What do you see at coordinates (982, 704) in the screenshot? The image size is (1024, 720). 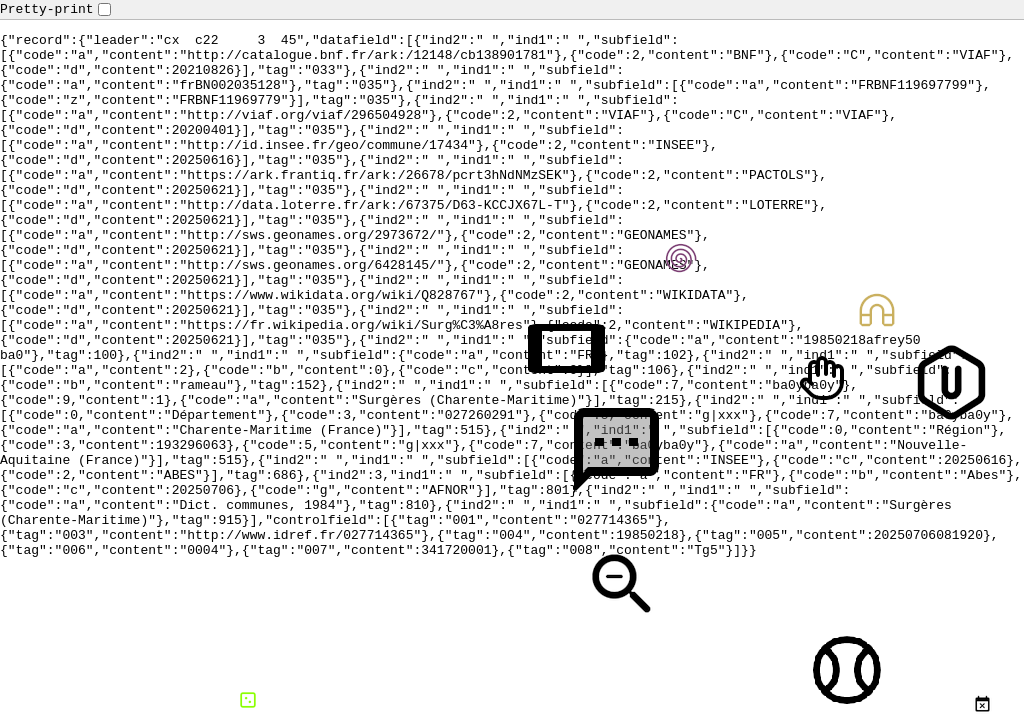 I see `a cancelled or unavailable calendar event` at bounding box center [982, 704].